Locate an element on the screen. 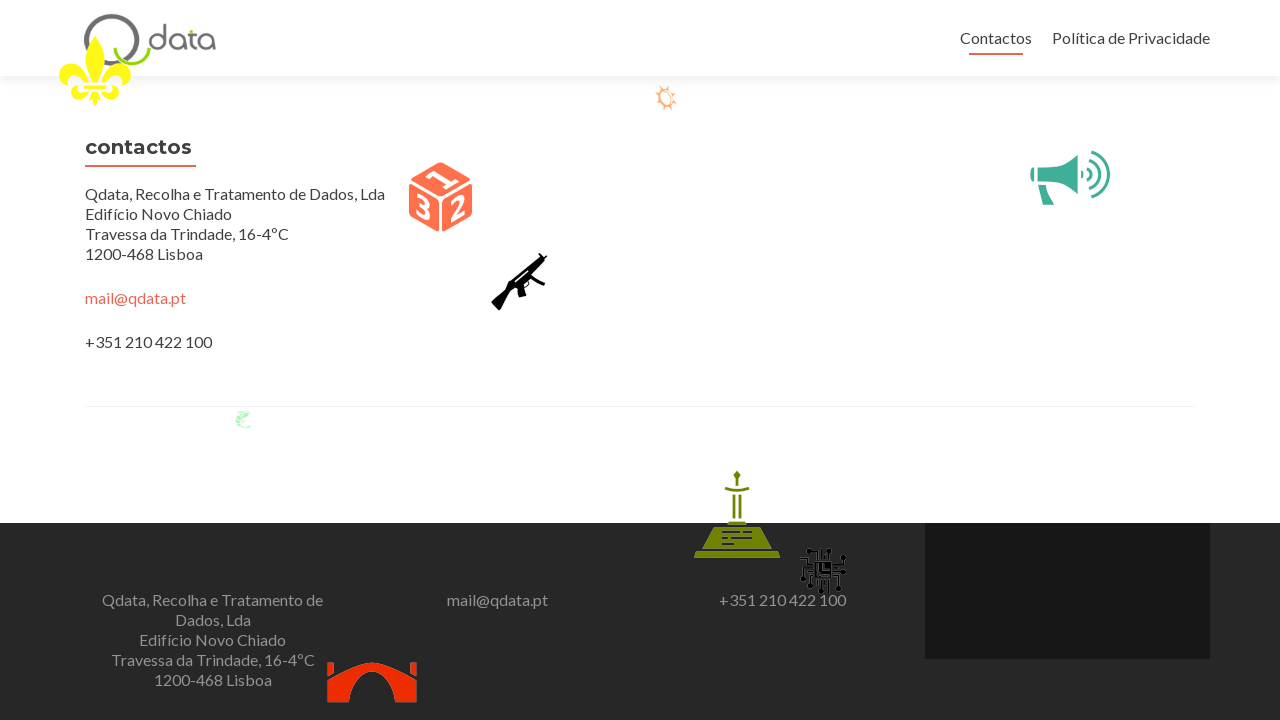  select MP5 submachine gun weapon is located at coordinates (519, 282).